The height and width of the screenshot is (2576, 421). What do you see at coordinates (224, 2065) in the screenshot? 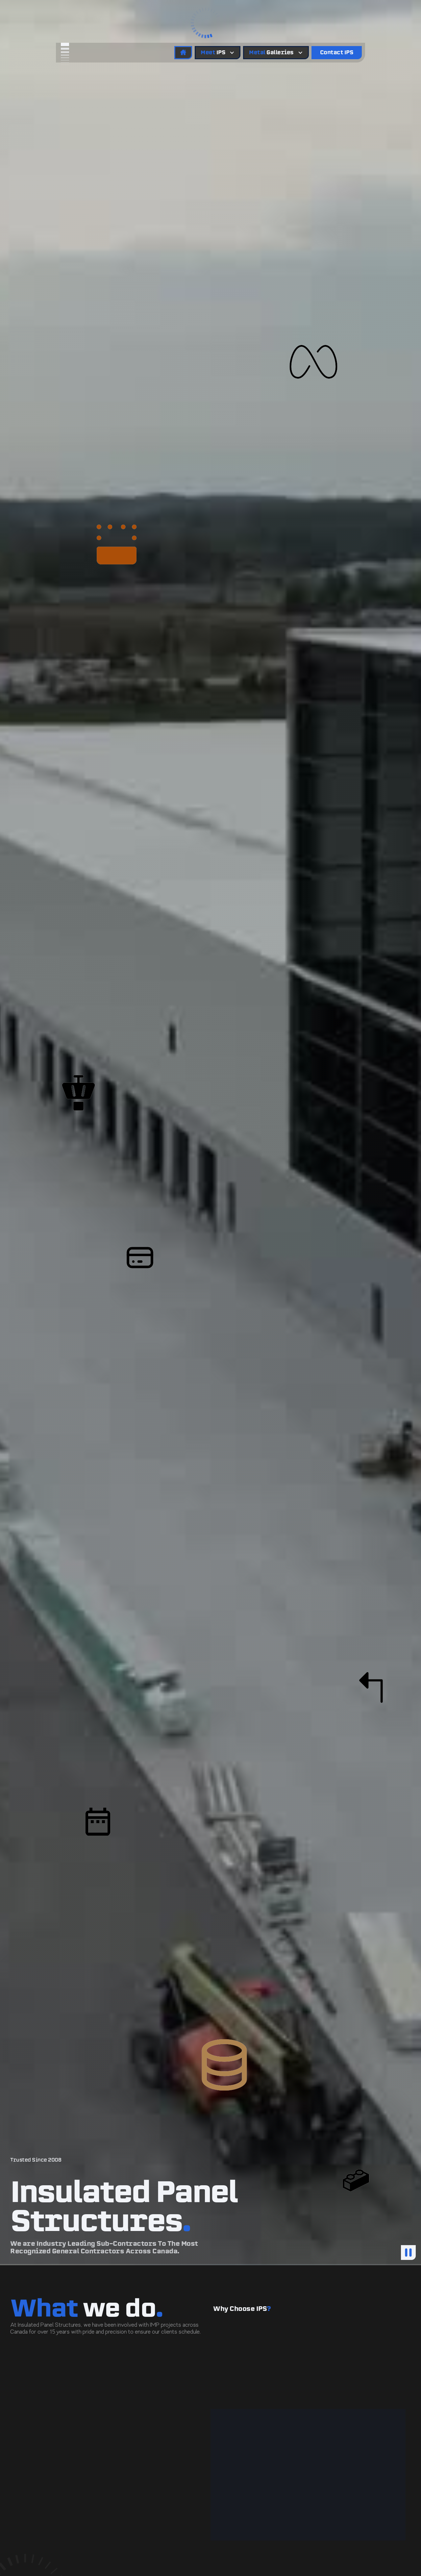
I see `access database settings` at bounding box center [224, 2065].